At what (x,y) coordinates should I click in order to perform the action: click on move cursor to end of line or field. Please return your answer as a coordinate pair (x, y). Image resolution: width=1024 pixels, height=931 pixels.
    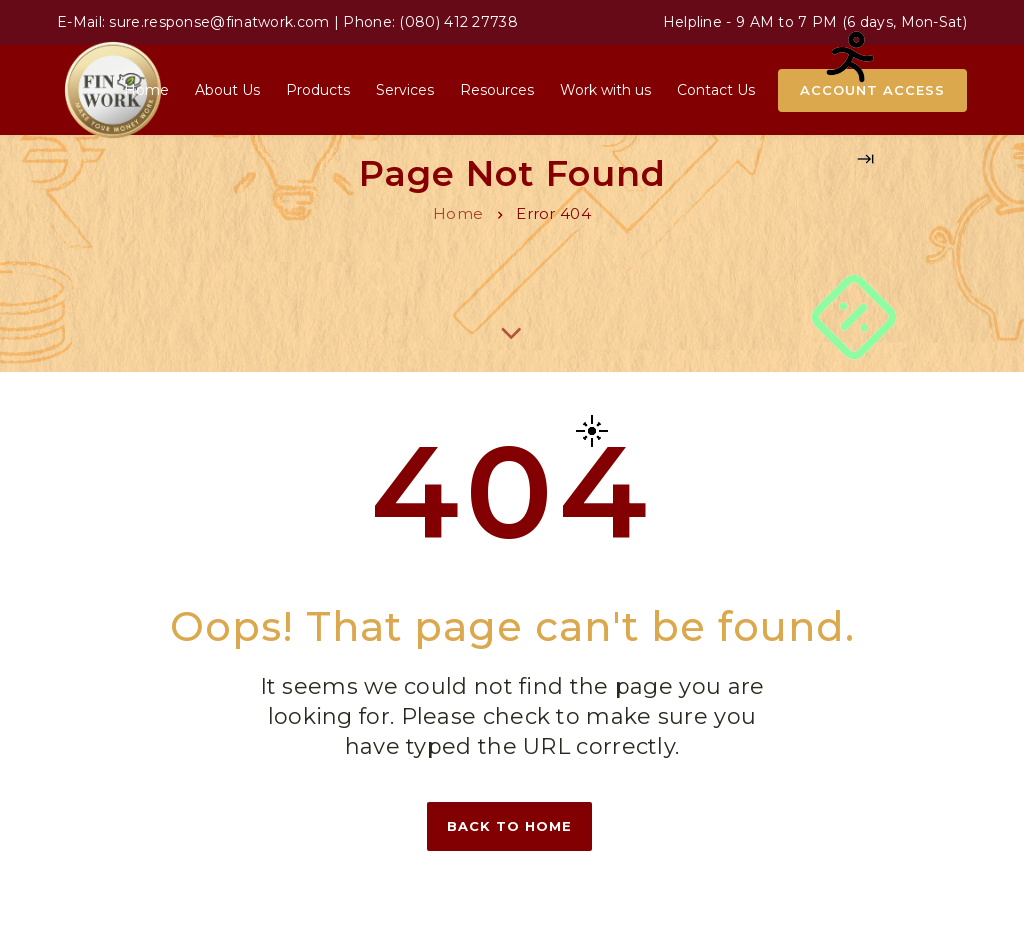
    Looking at the image, I should click on (866, 159).